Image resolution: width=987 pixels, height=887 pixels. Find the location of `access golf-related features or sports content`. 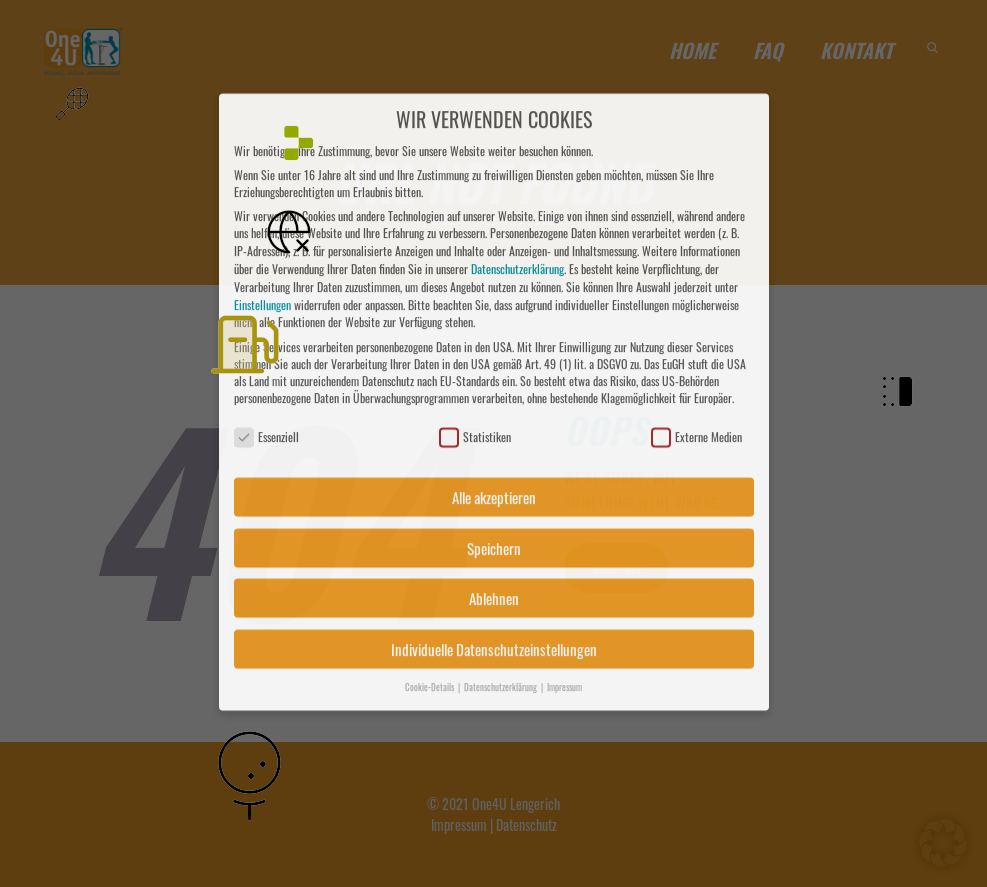

access golf-related features or sports content is located at coordinates (249, 774).